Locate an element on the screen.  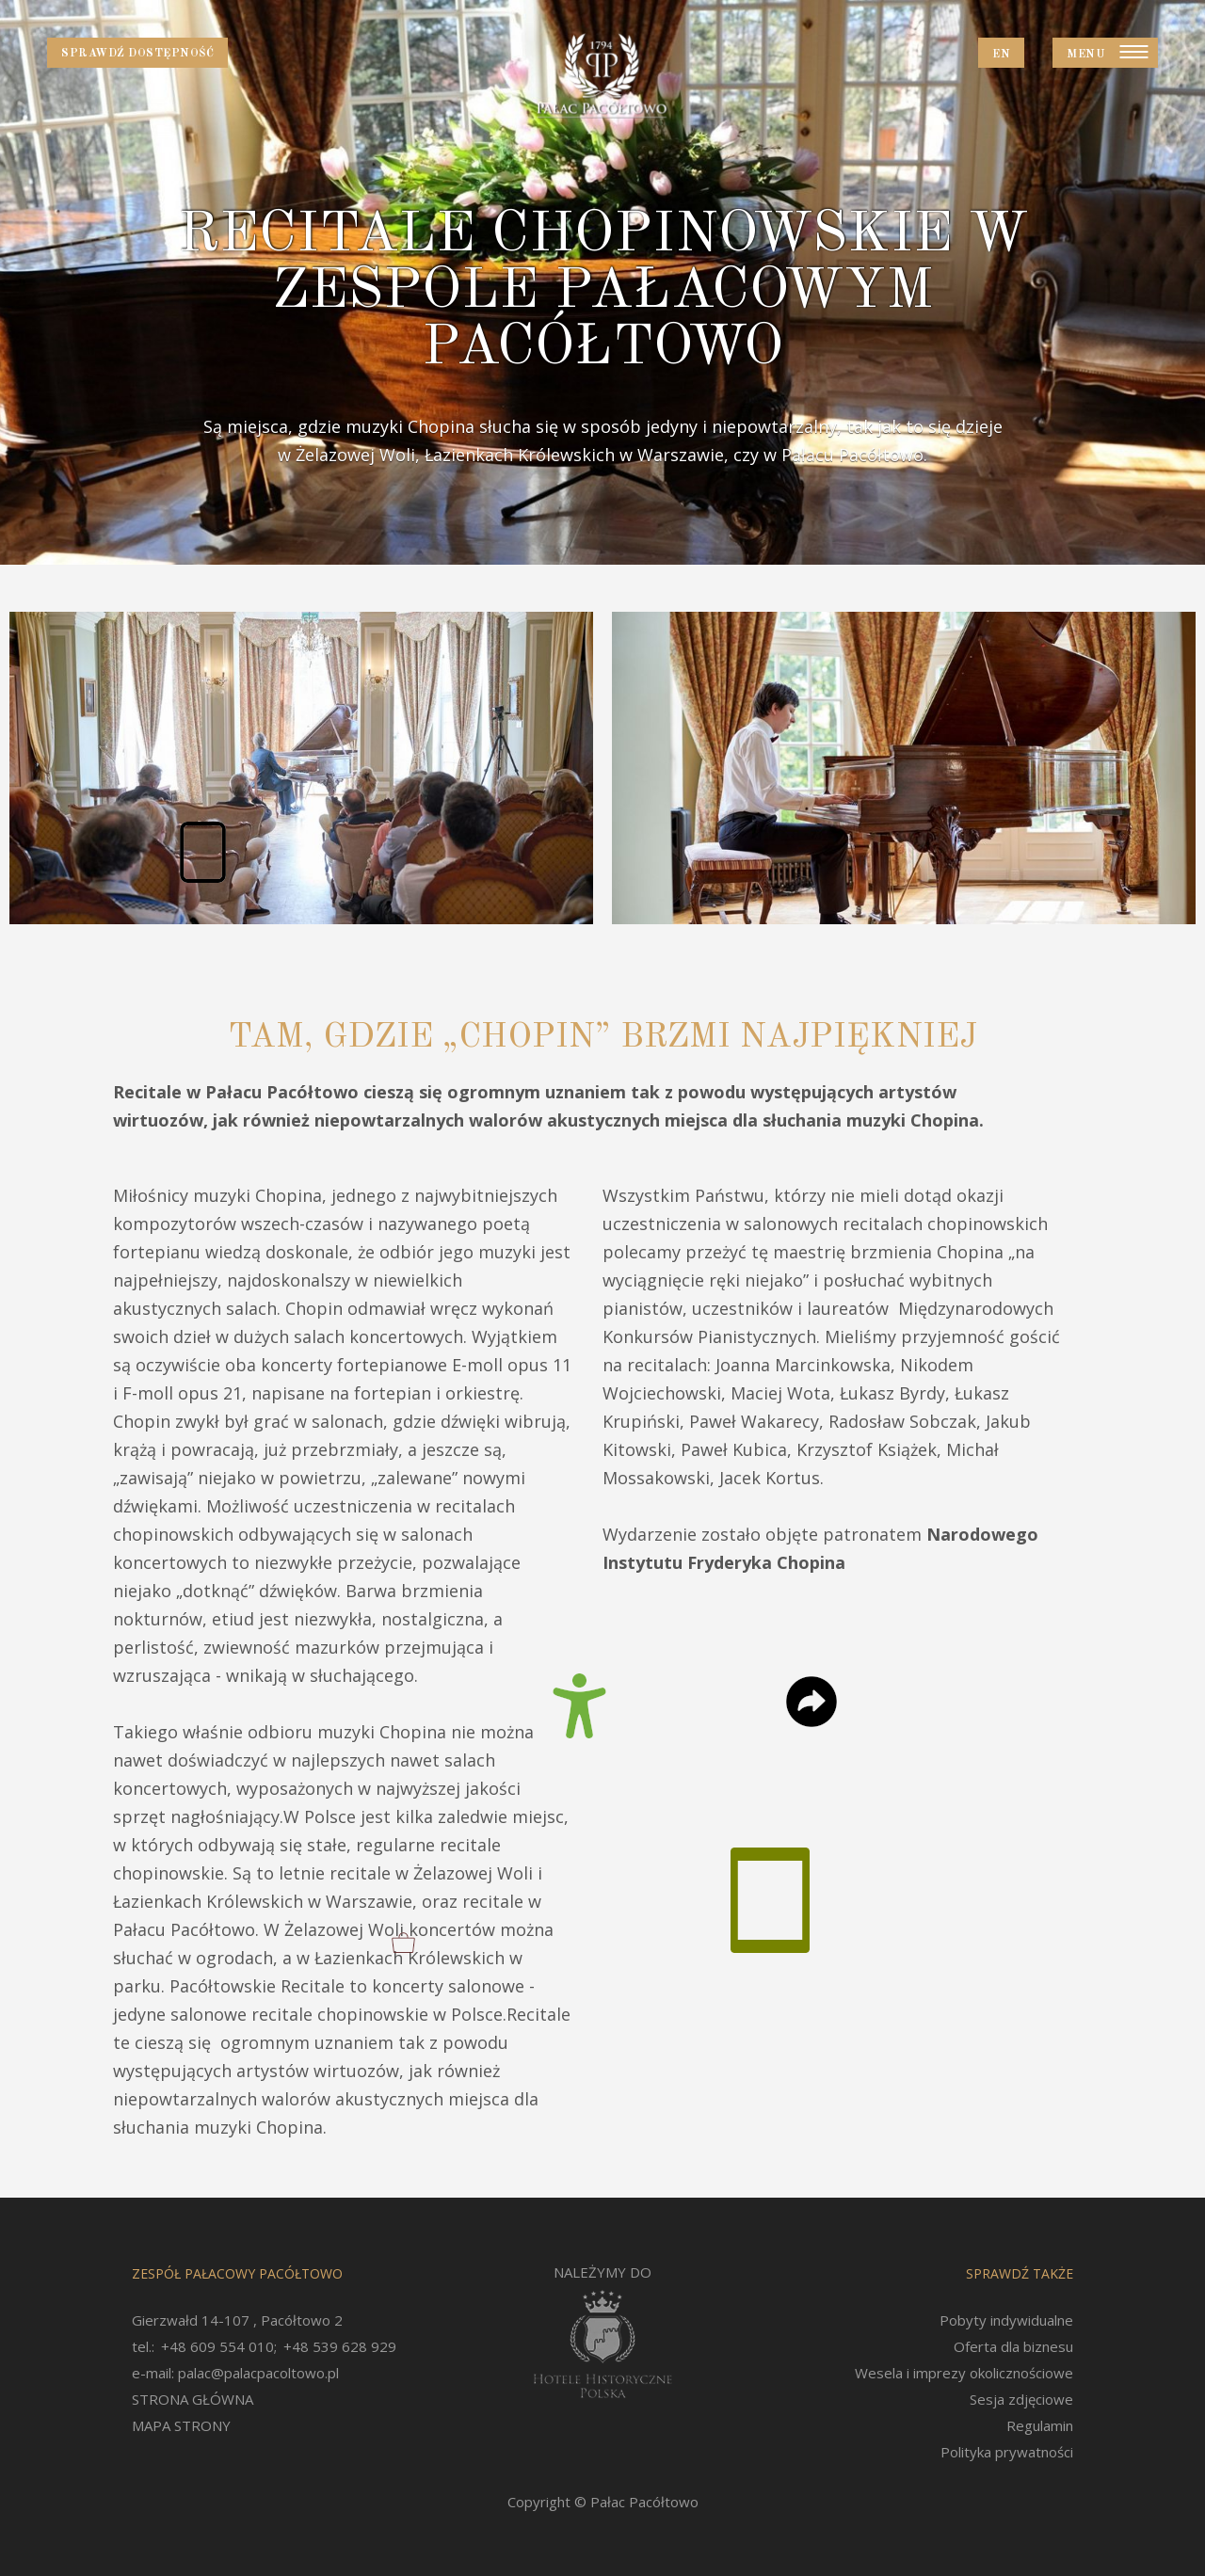
view your shopping bag is located at coordinates (403, 1944).